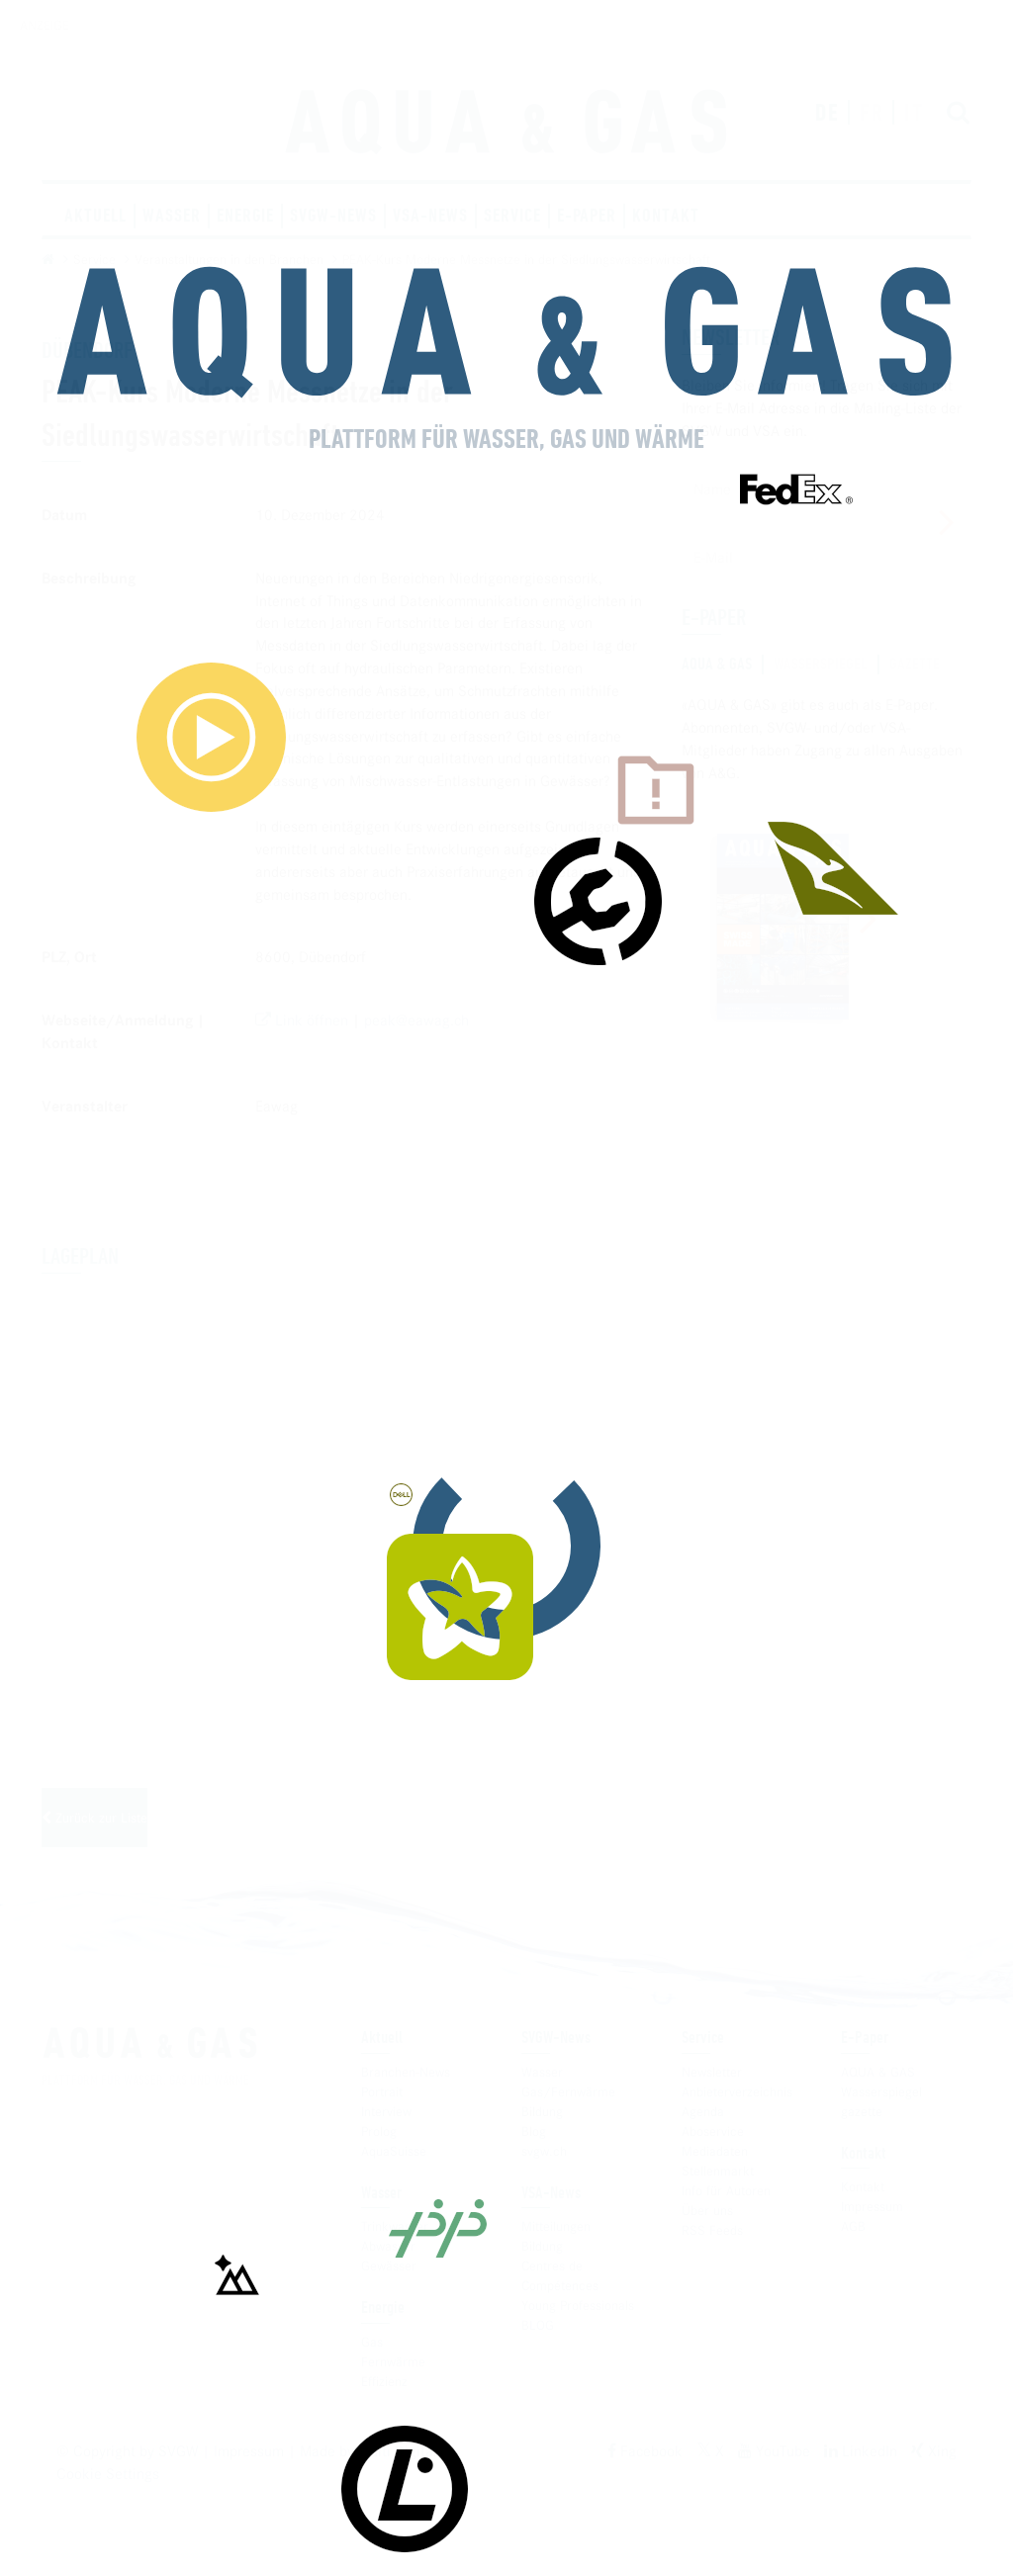  Describe the element at coordinates (656, 790) in the screenshot. I see `folder contains items that need attention` at that location.